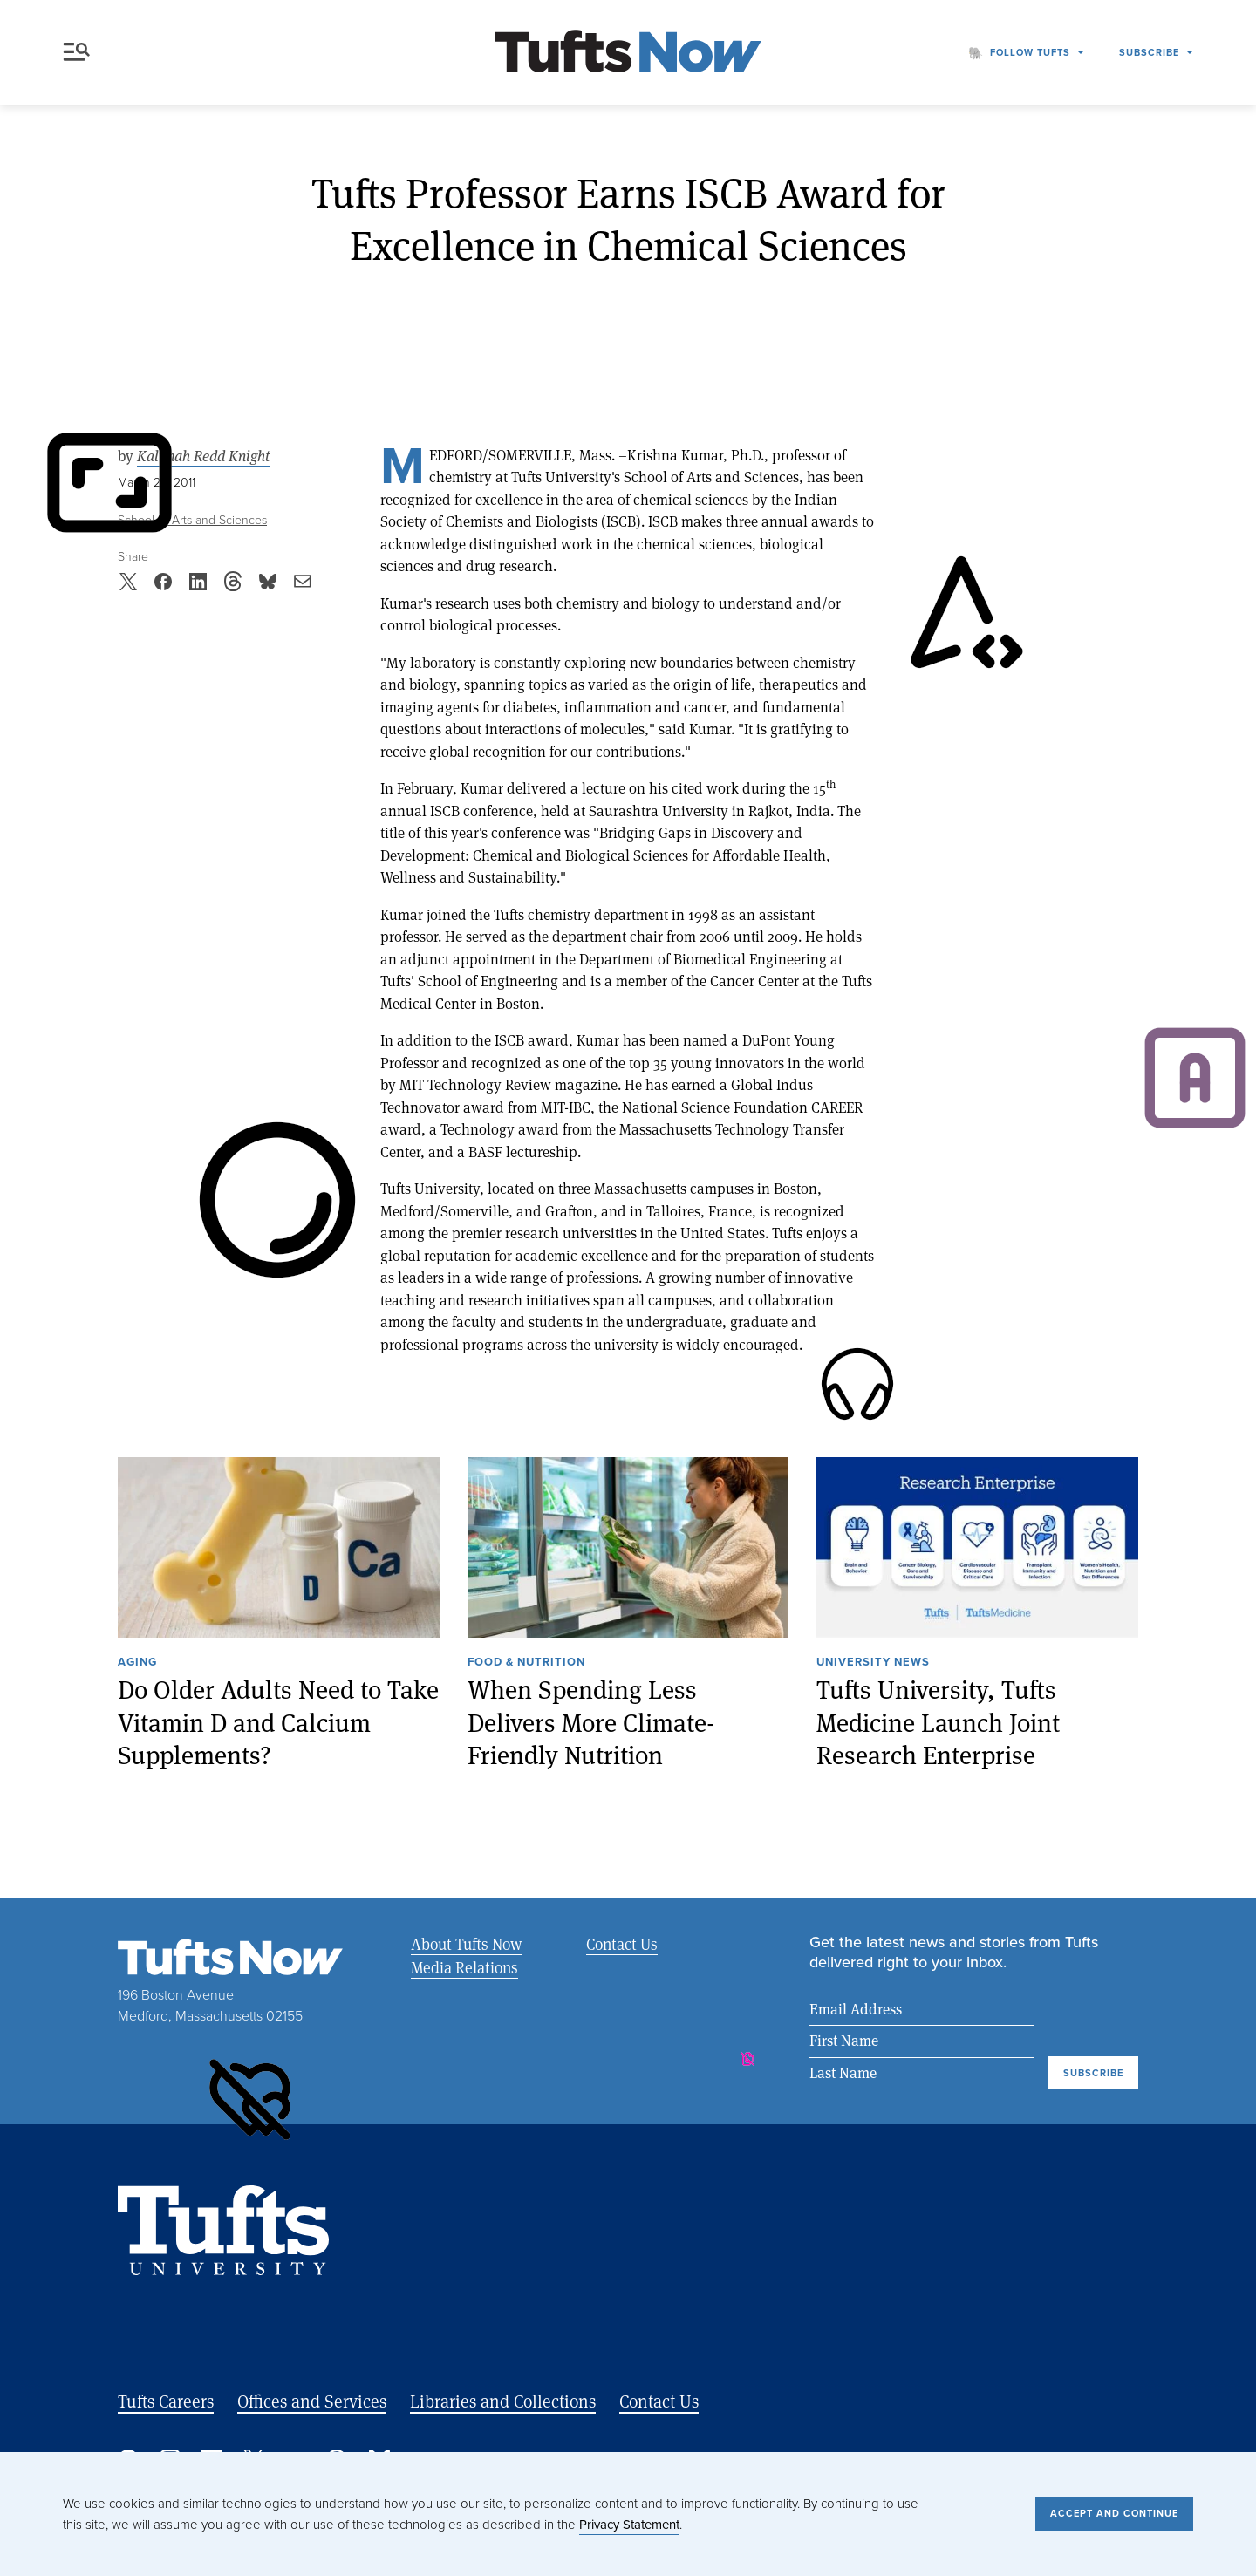 The image size is (1256, 2576). What do you see at coordinates (857, 1384) in the screenshot?
I see `contact customer support` at bounding box center [857, 1384].